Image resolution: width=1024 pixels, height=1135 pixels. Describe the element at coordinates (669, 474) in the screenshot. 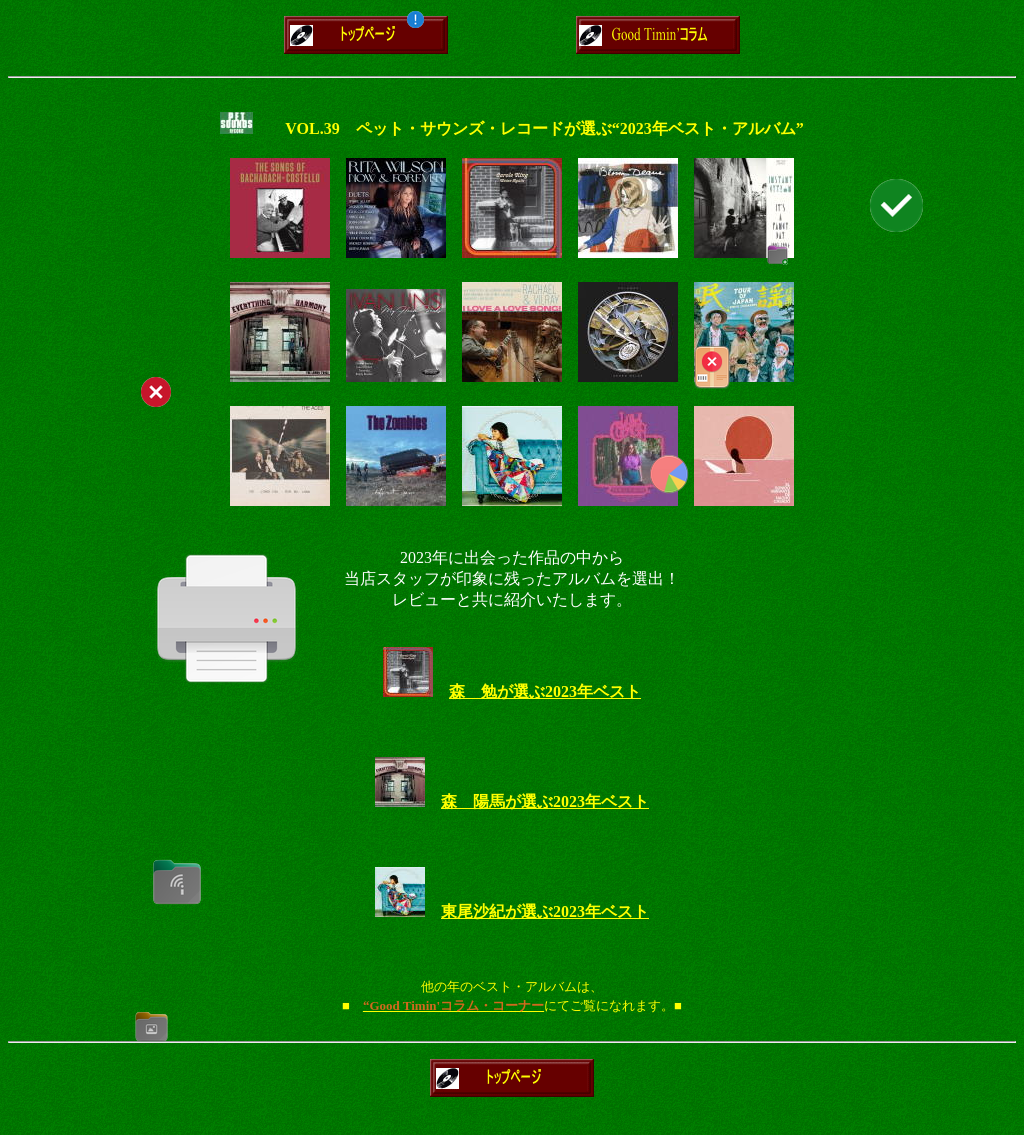

I see `open disk usage analyzer` at that location.